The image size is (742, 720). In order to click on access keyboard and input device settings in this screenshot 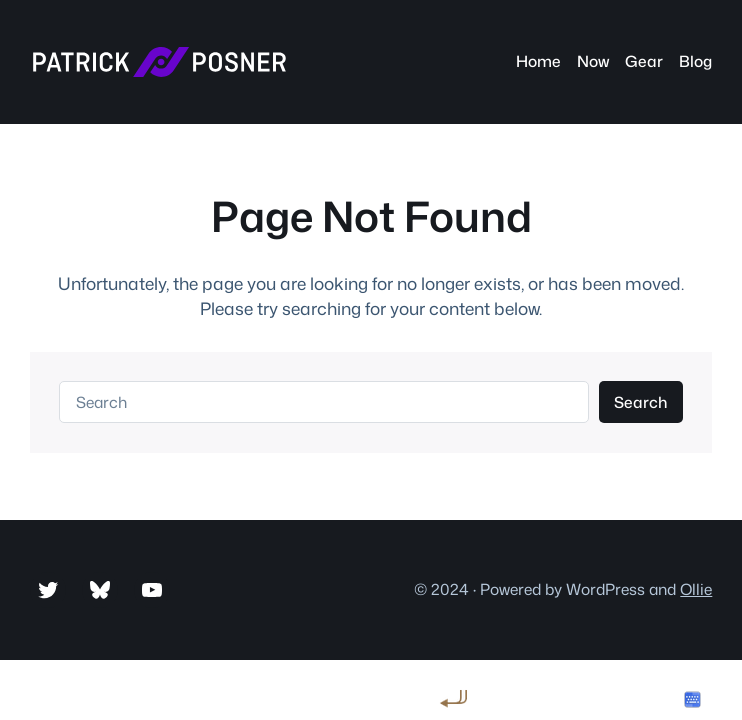, I will do `click(692, 699)`.